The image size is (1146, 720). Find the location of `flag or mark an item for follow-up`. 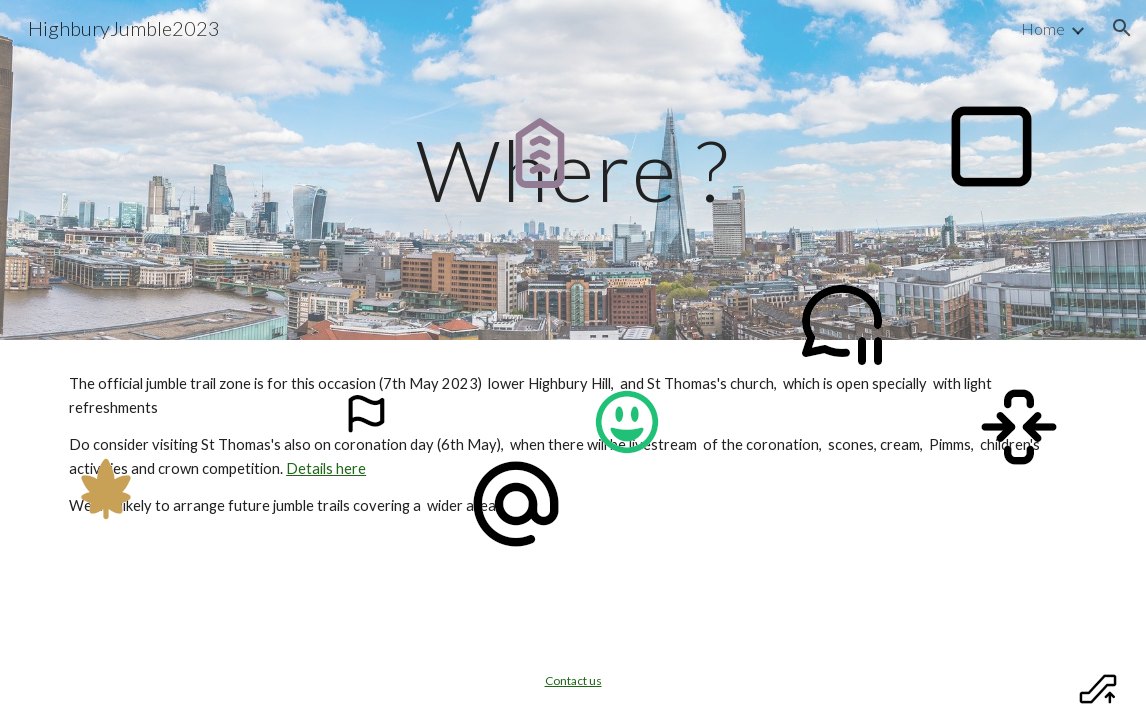

flag or mark an item for follow-up is located at coordinates (365, 413).